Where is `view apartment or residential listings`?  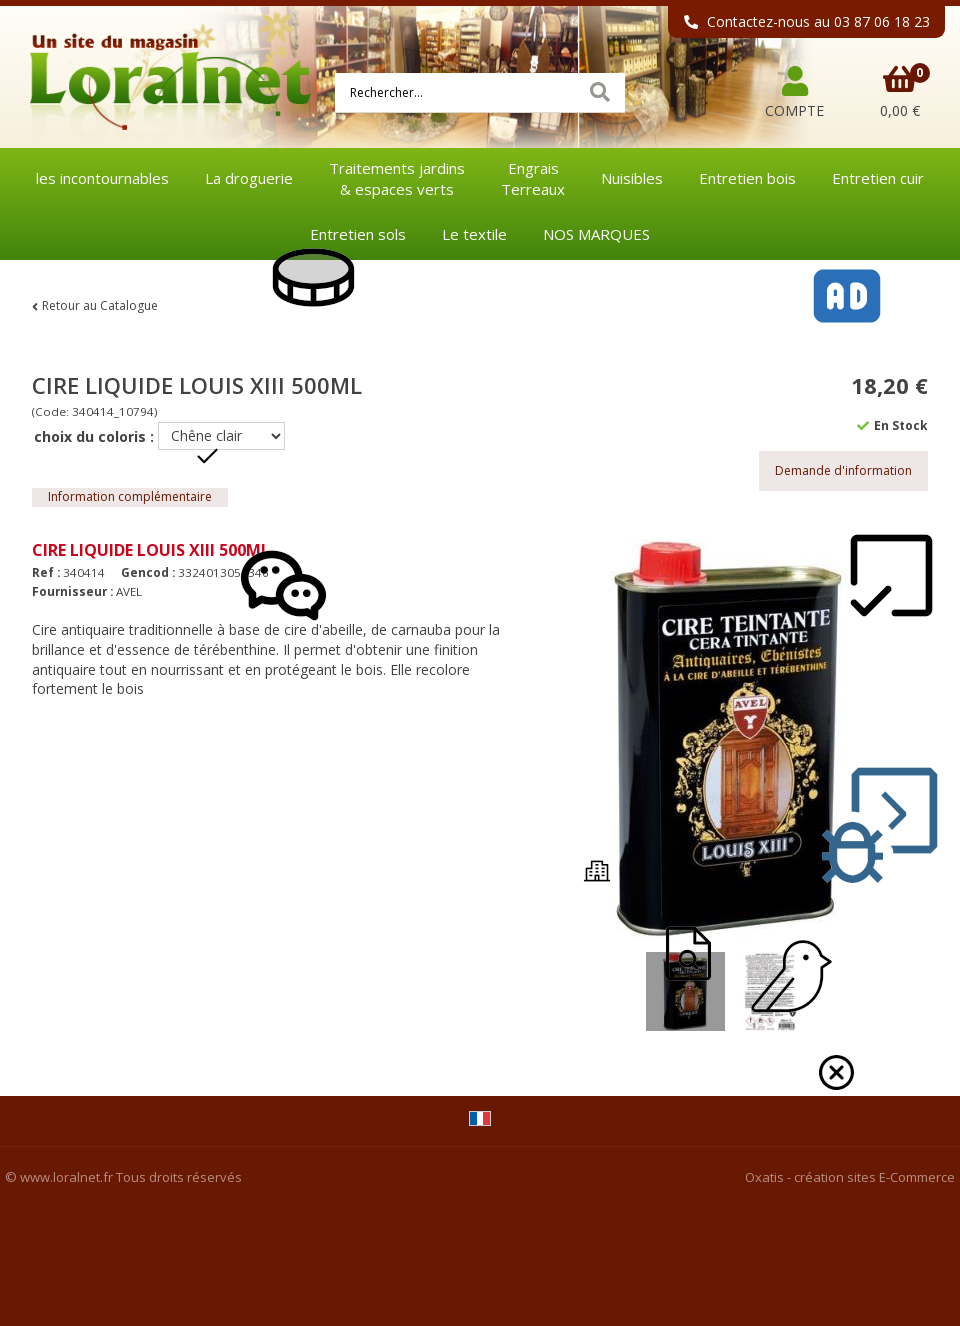
view apartment or residential listings is located at coordinates (597, 871).